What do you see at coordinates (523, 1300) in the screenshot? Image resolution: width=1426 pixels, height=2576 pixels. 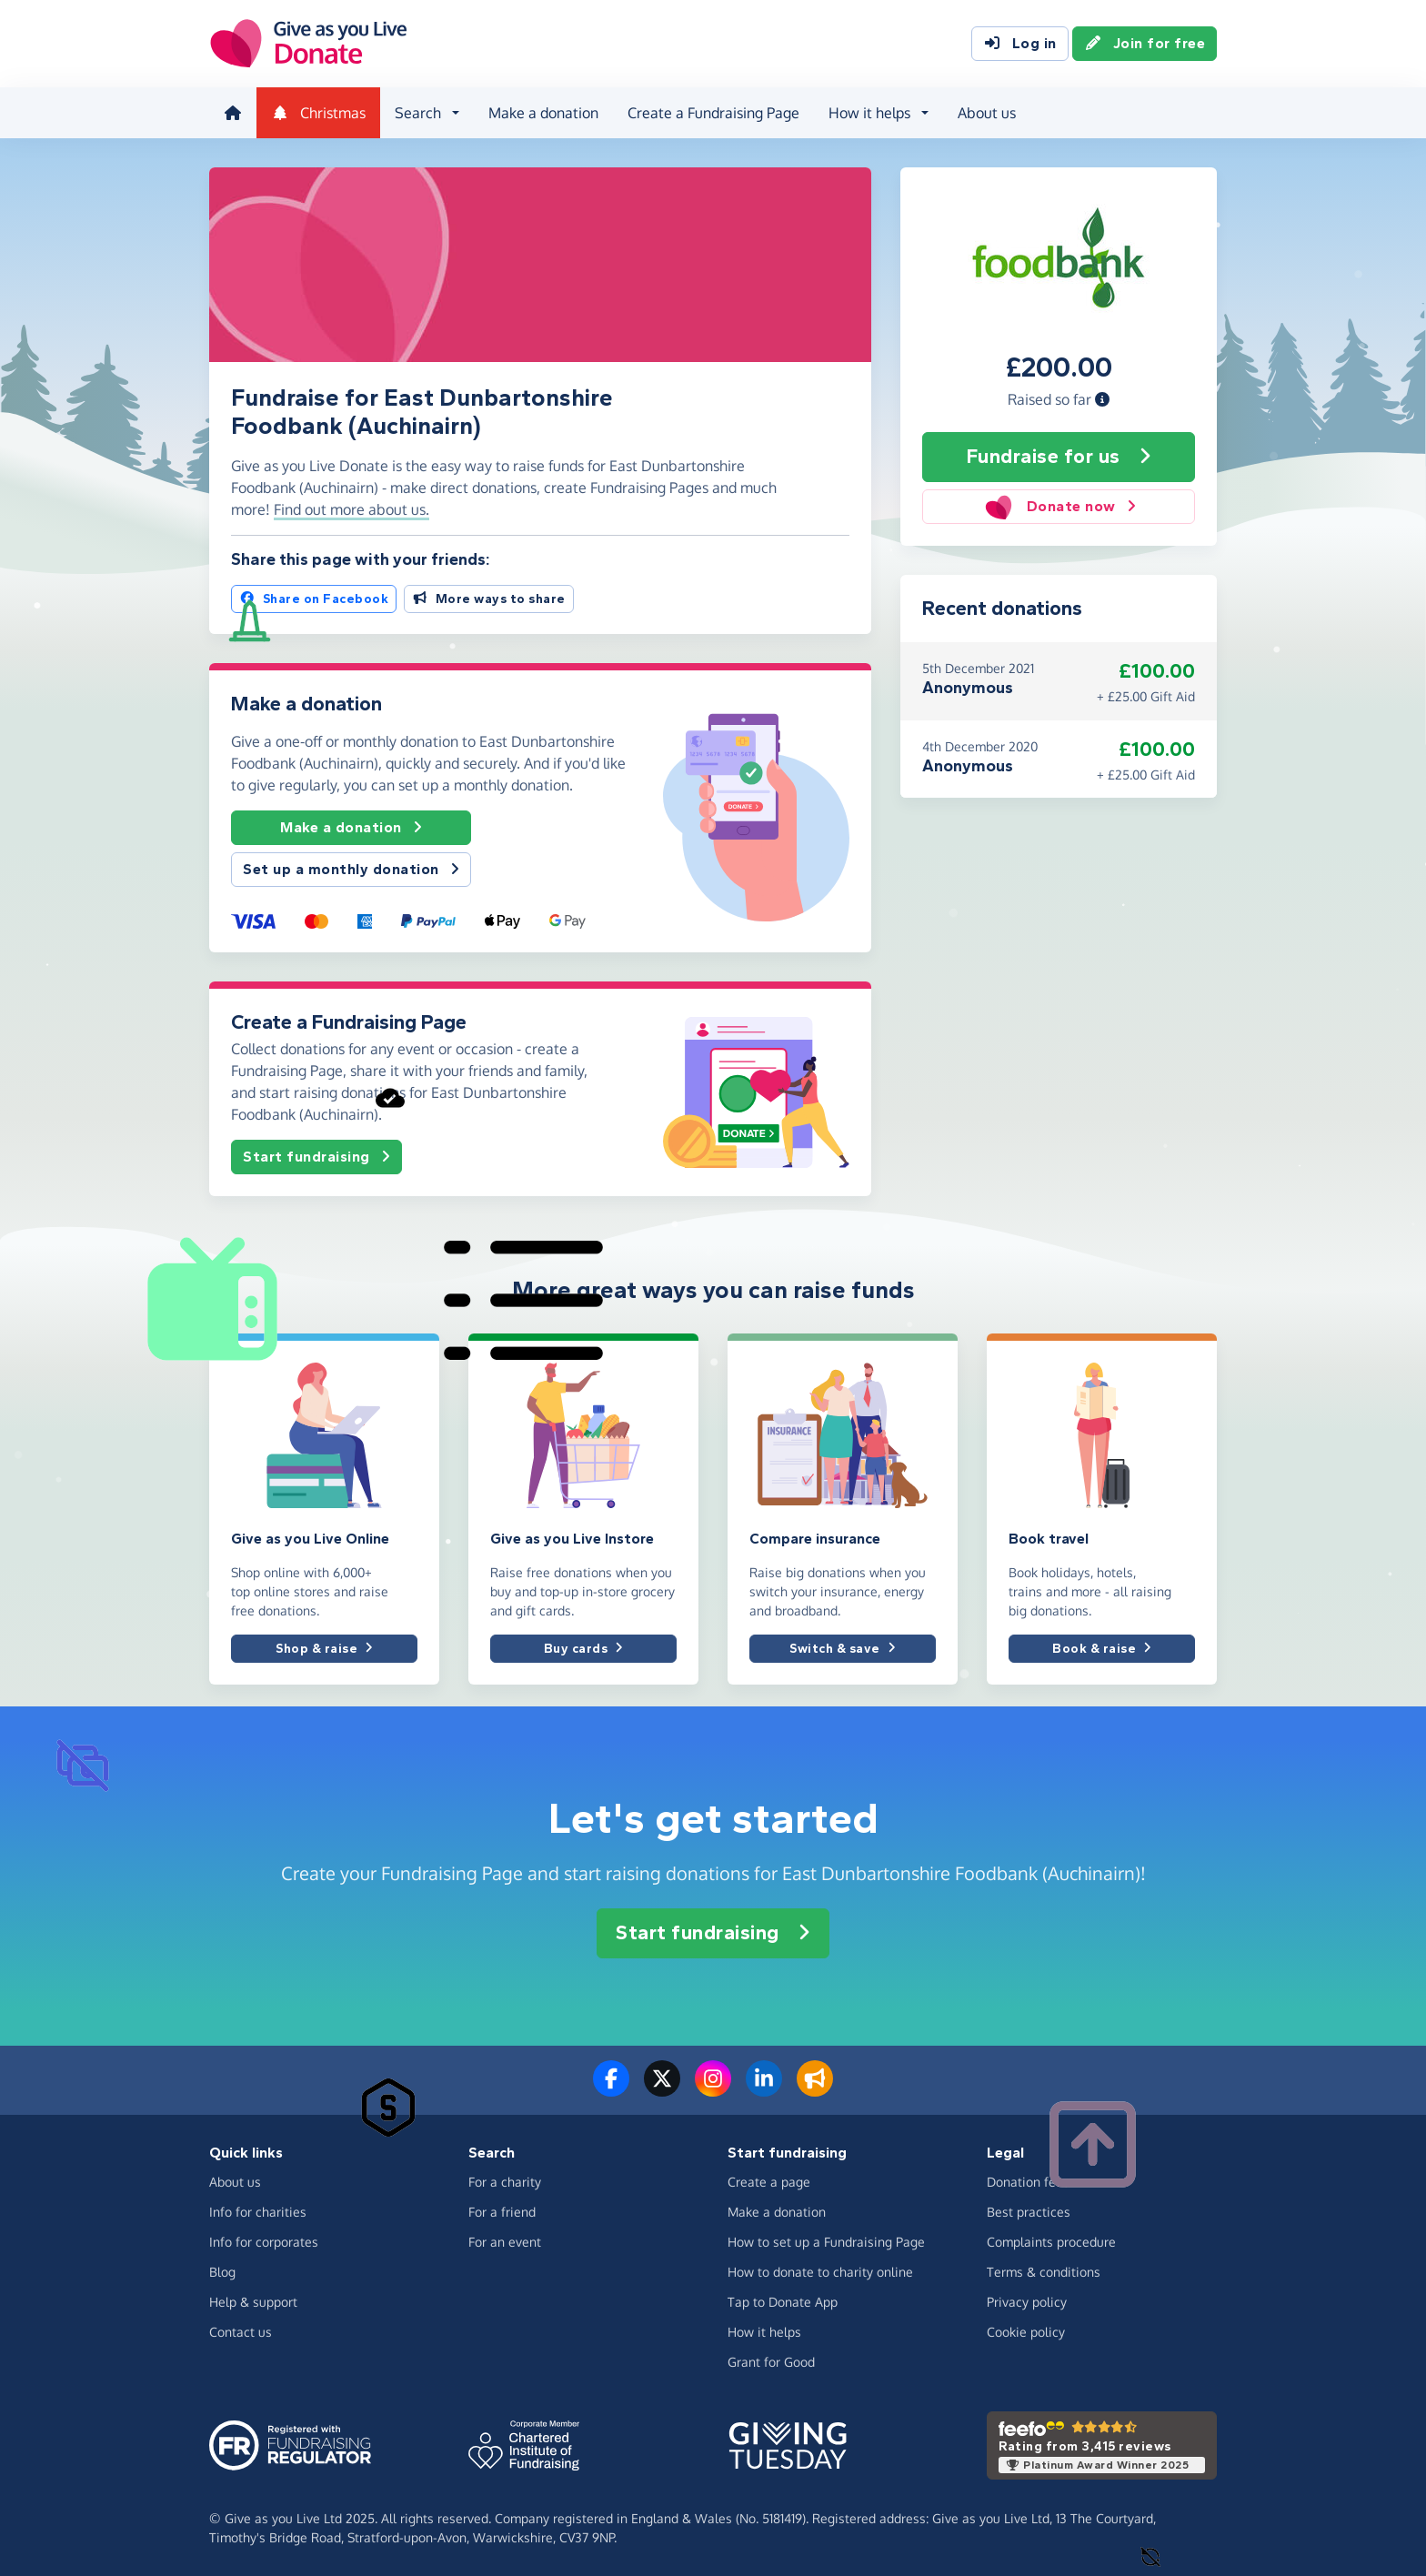 I see `view a bulleted list` at bounding box center [523, 1300].